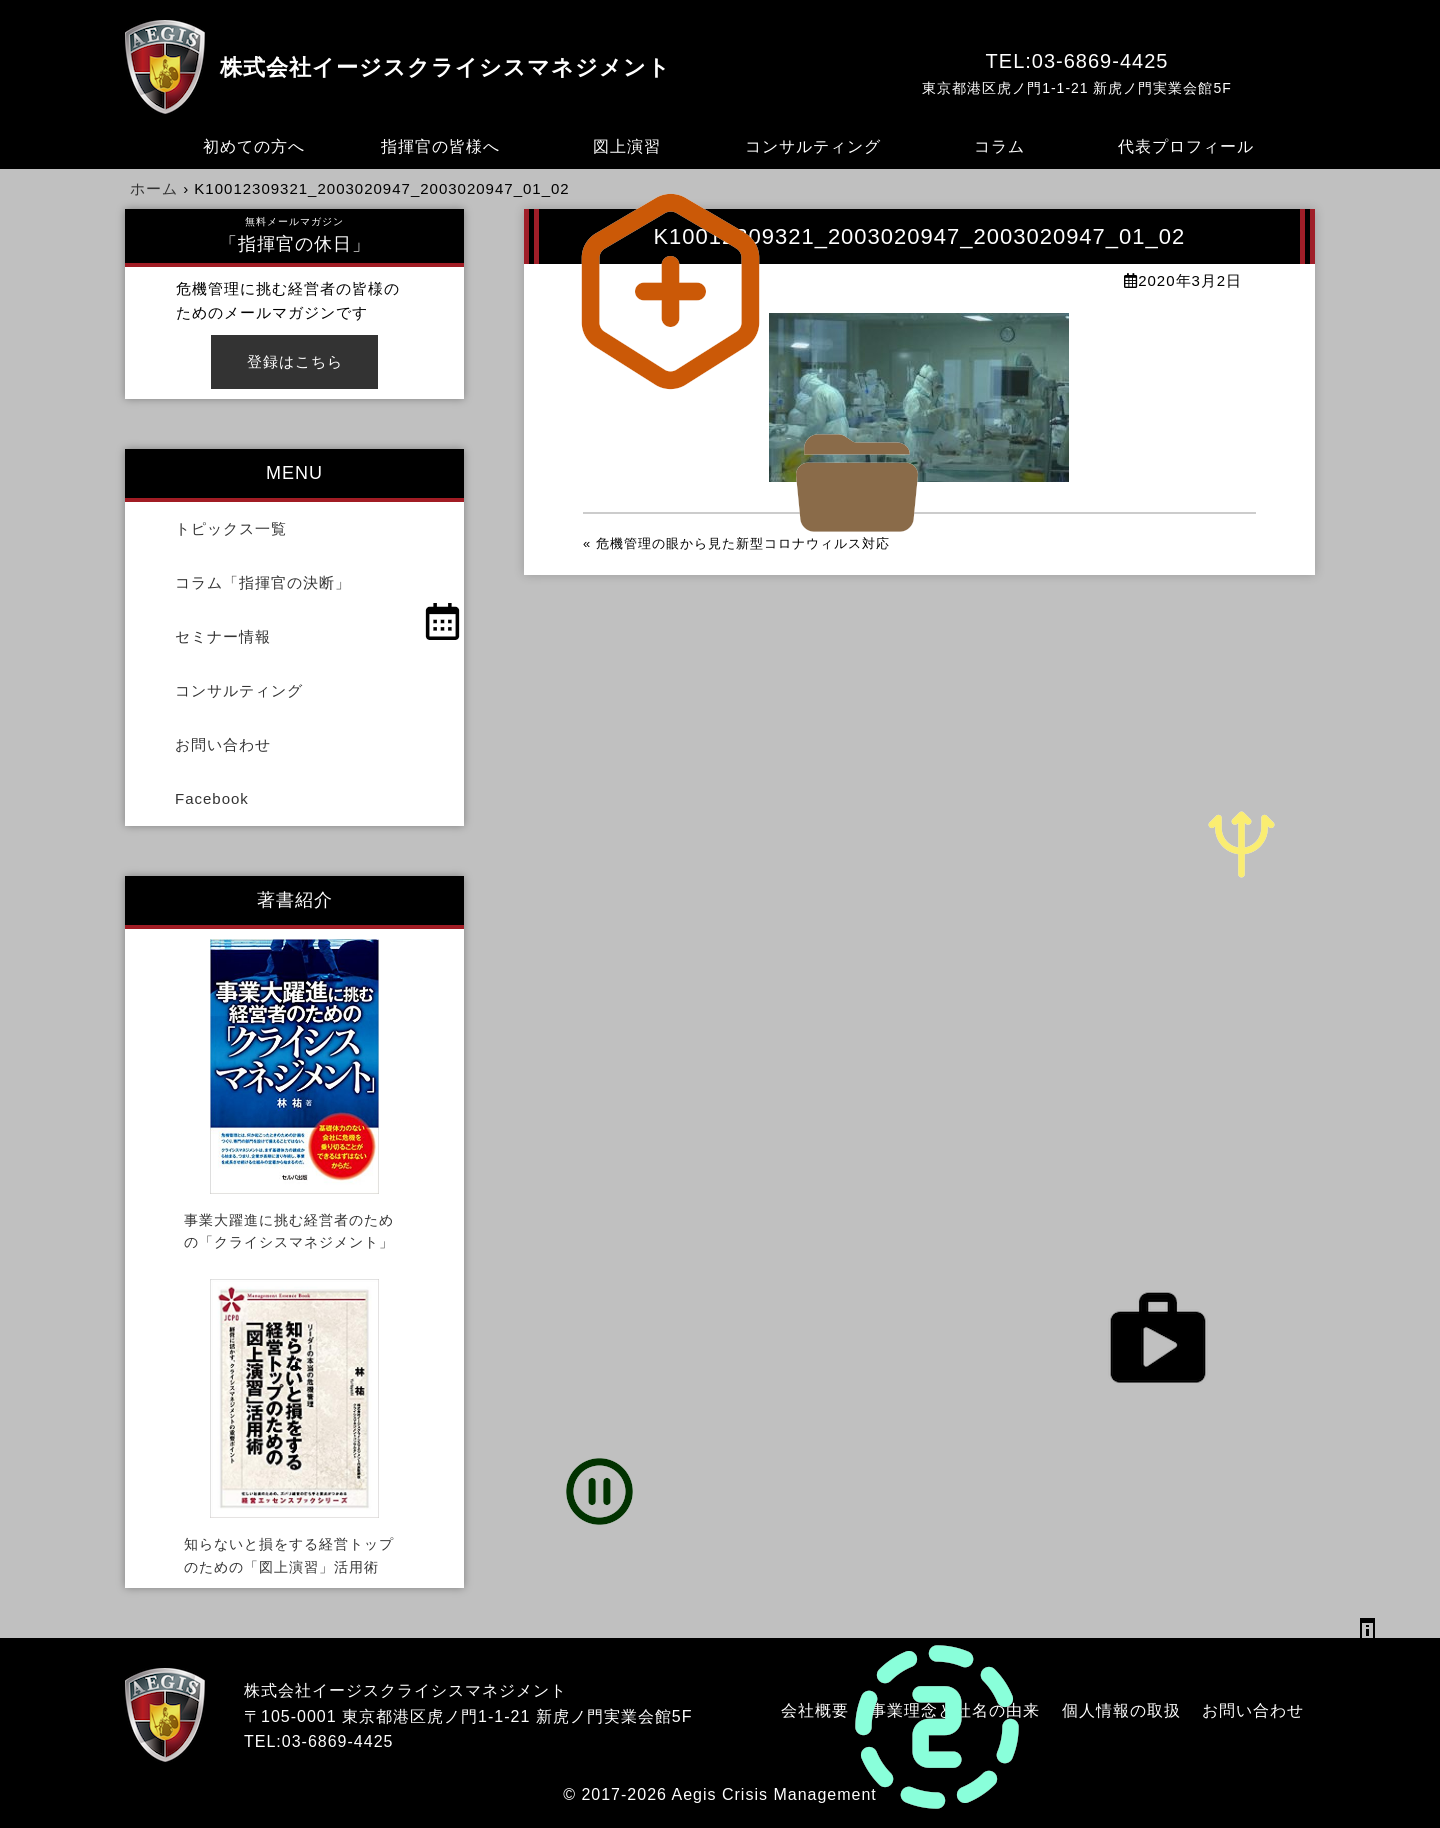 The width and height of the screenshot is (1440, 1828). I want to click on step 2 of a multi-step process, so click(937, 1727).